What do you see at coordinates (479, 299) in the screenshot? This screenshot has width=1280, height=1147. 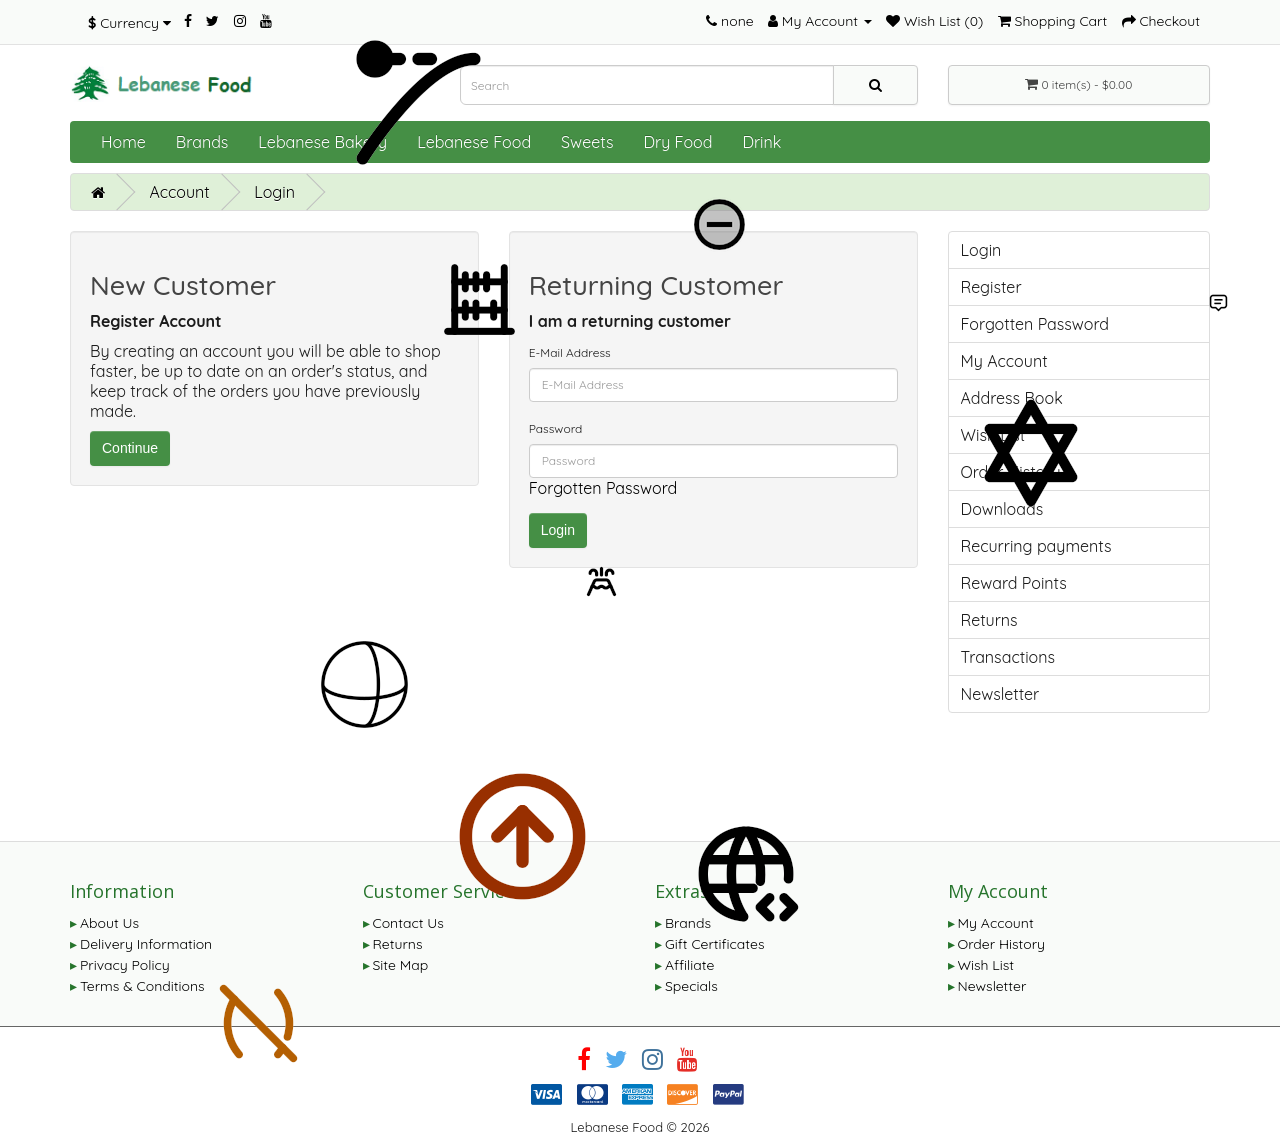 I see `access calculator or counting tool` at bounding box center [479, 299].